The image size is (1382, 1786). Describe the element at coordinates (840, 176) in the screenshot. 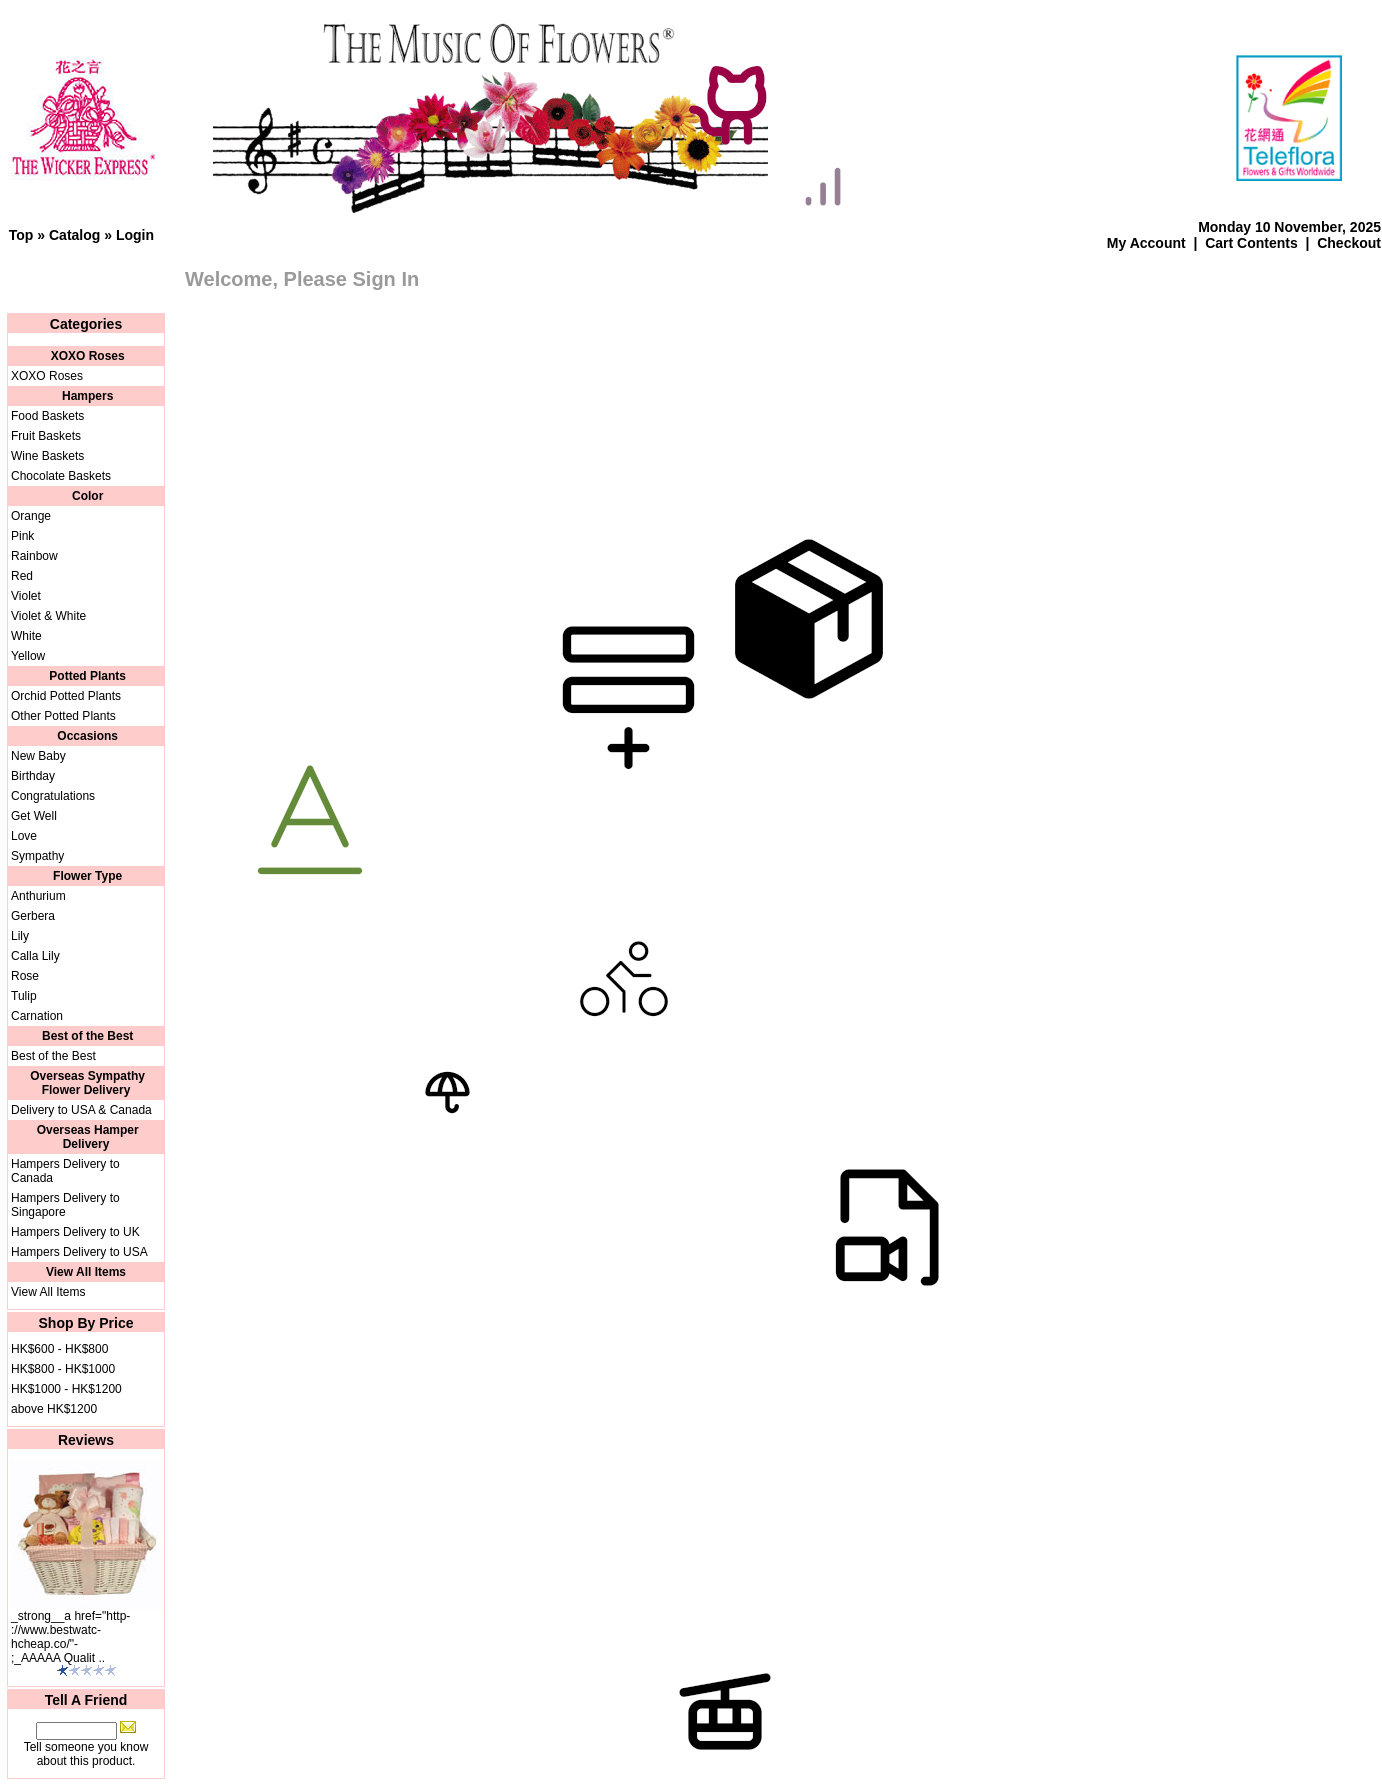

I see `indicates medium cellular signal strength` at that location.